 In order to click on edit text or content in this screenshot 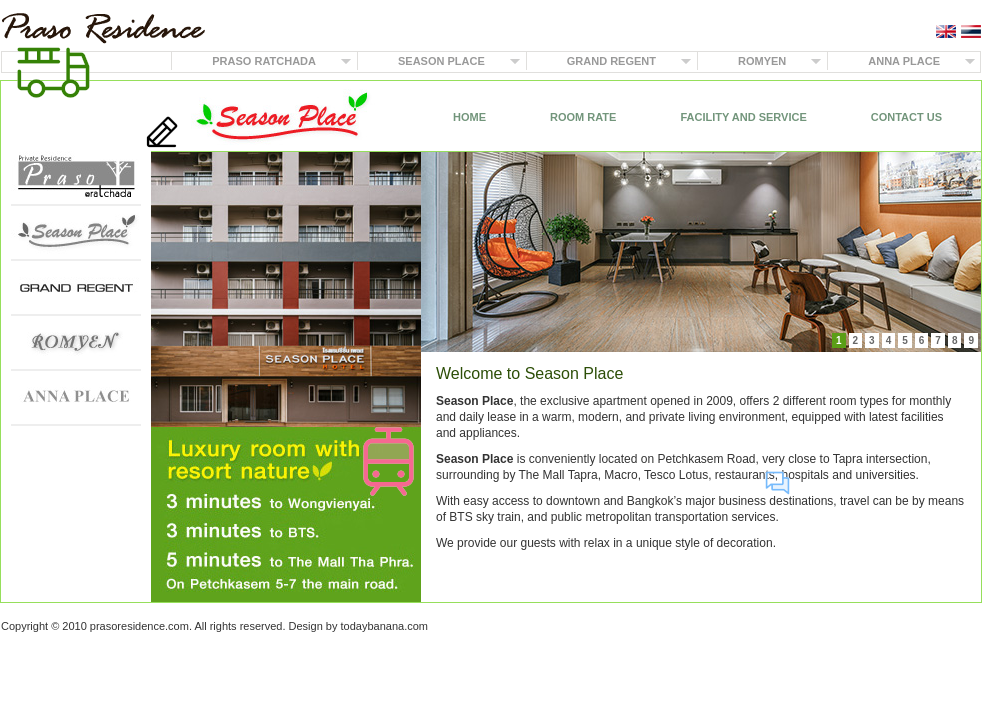, I will do `click(161, 132)`.